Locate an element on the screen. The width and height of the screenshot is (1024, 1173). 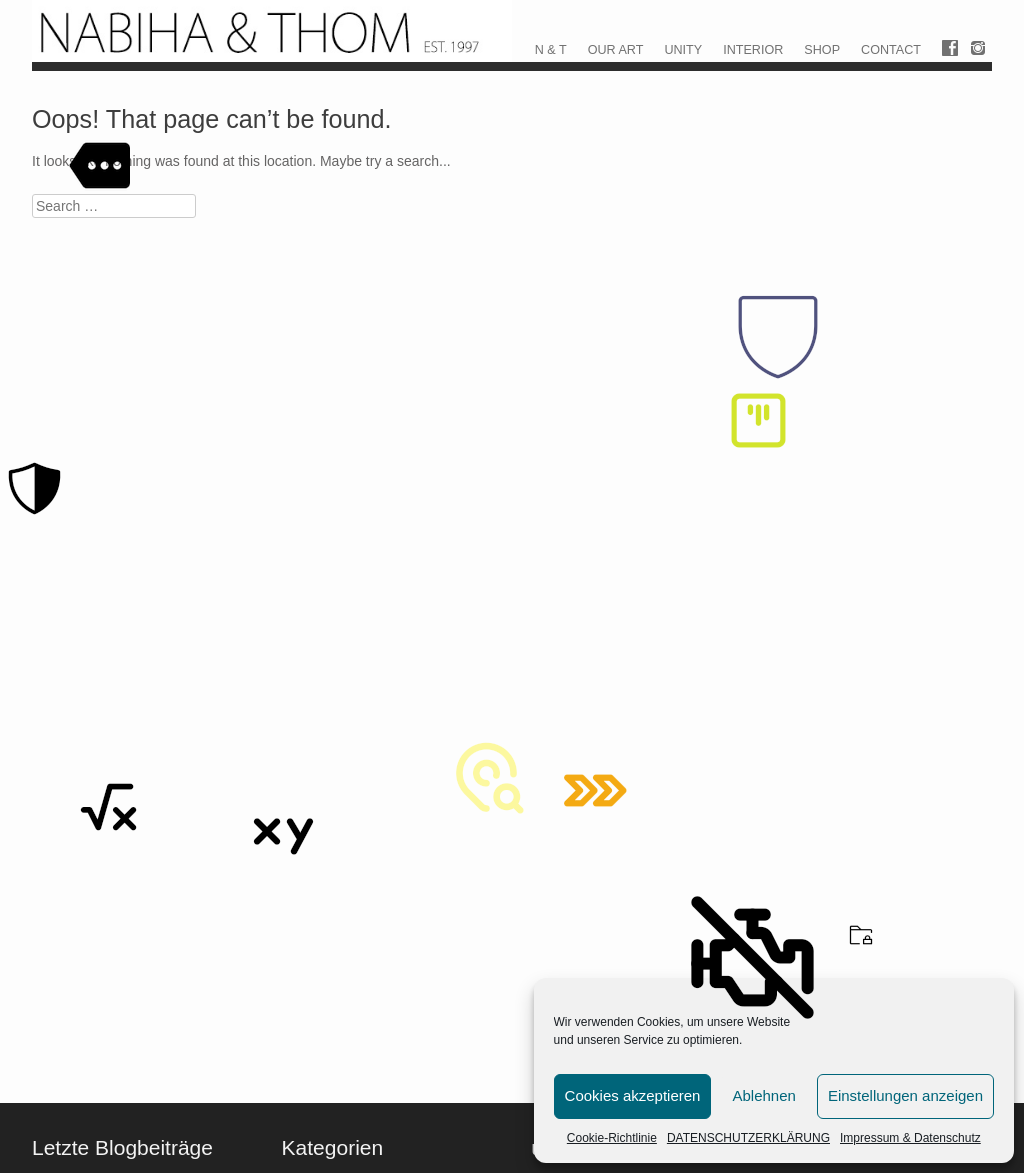
view more notifications is located at coordinates (99, 165).